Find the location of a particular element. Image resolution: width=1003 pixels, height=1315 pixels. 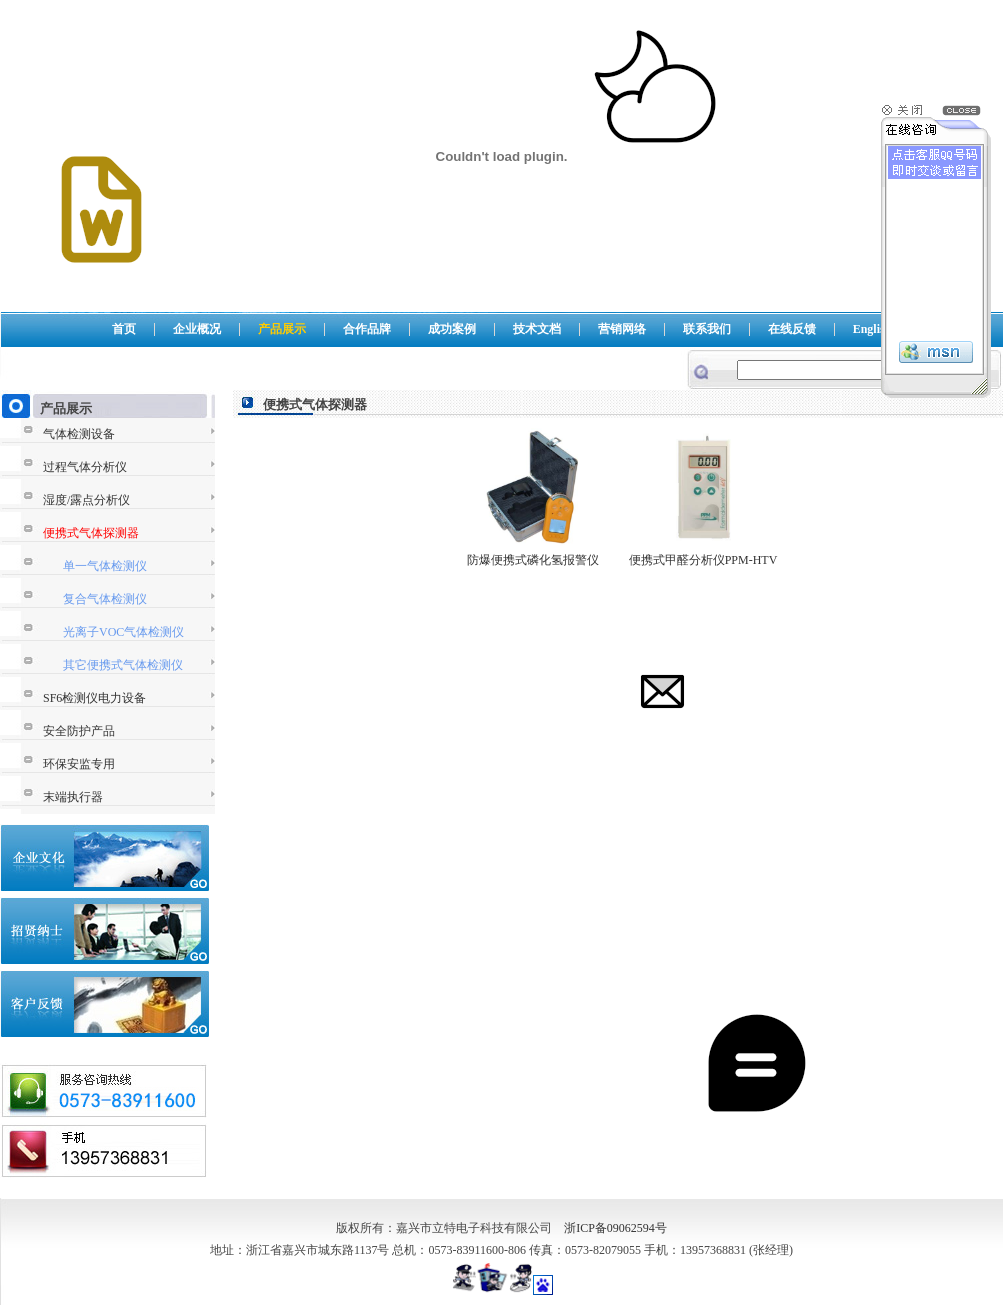

indicates nighttime or evening weather conditions is located at coordinates (652, 92).